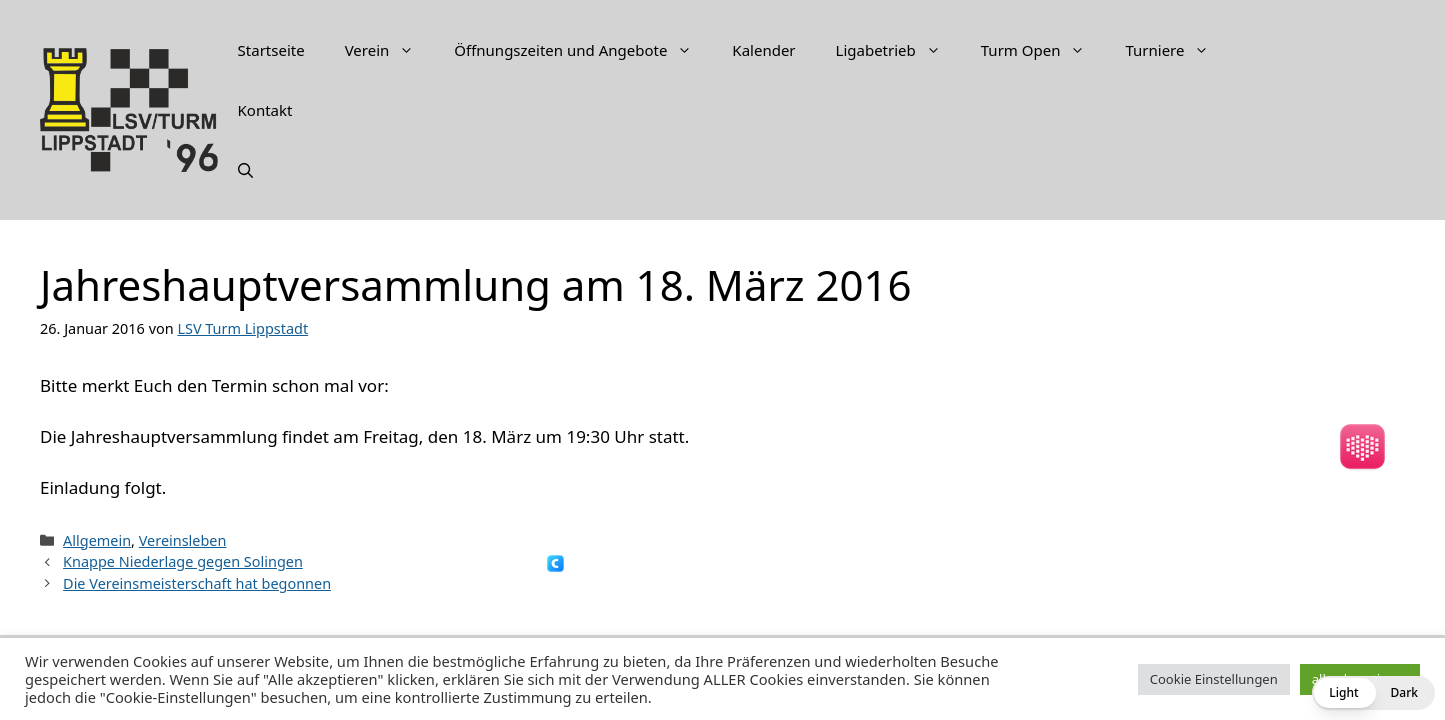  I want to click on open vvave music player app, so click(1362, 446).